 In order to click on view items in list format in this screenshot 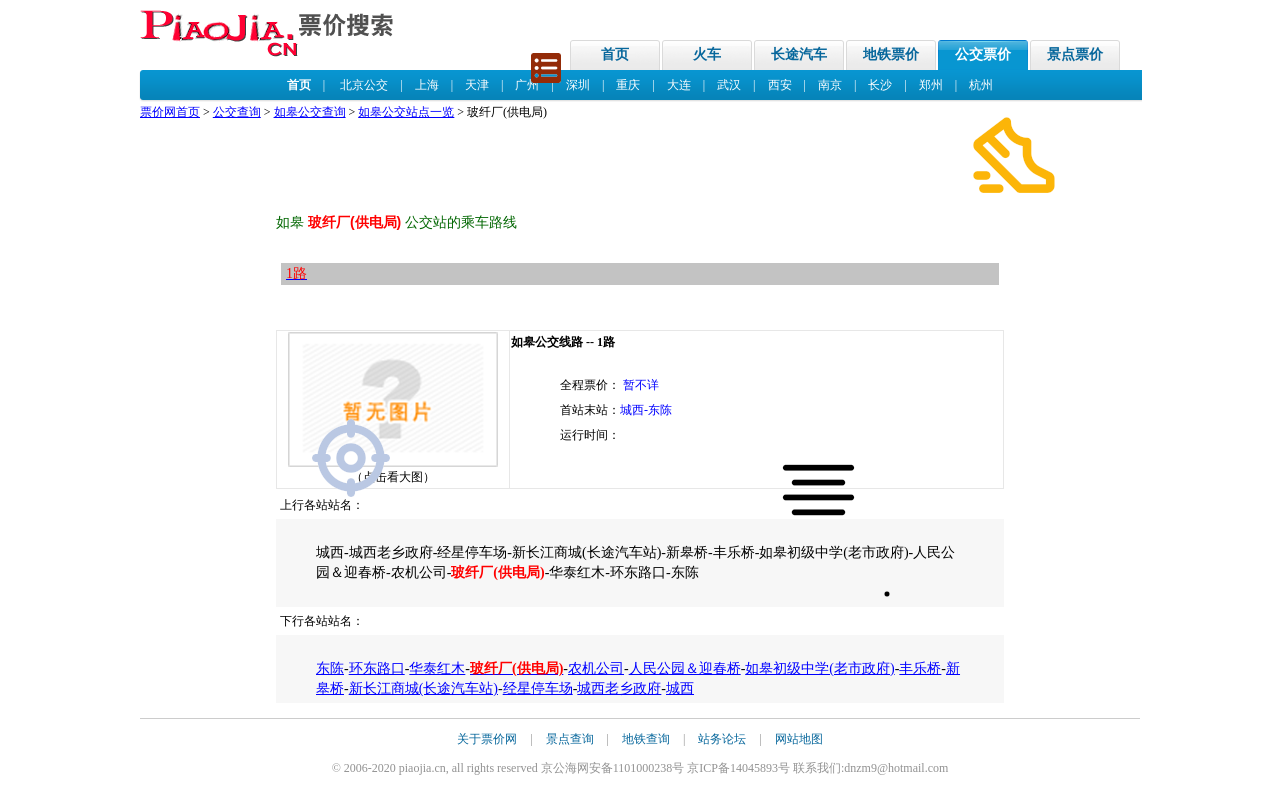, I will do `click(546, 68)`.